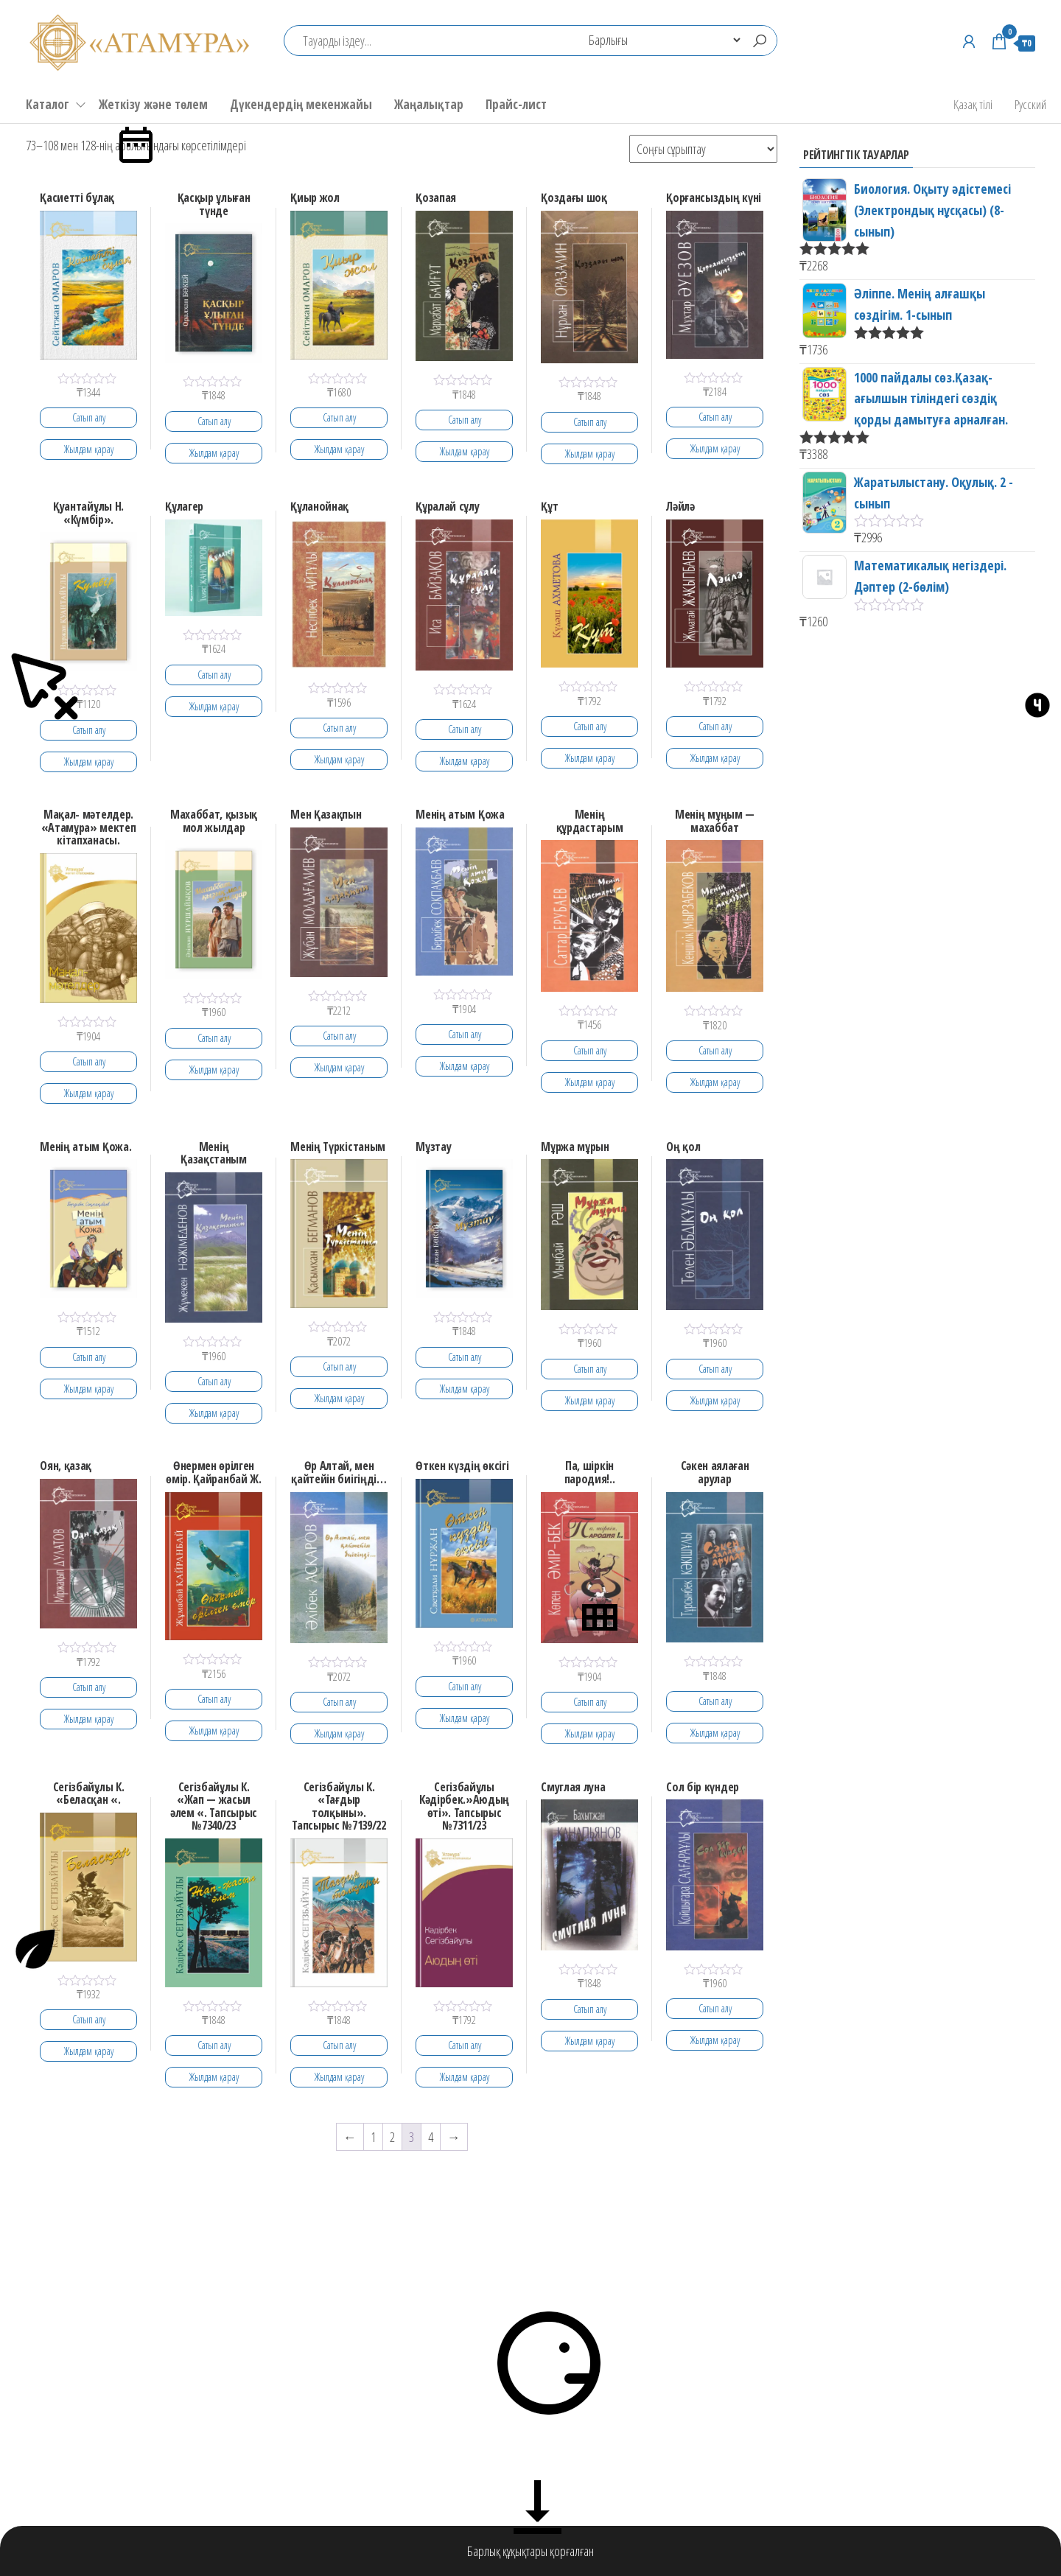 The height and width of the screenshot is (2576, 1061). I want to click on select a date range, so click(136, 144).